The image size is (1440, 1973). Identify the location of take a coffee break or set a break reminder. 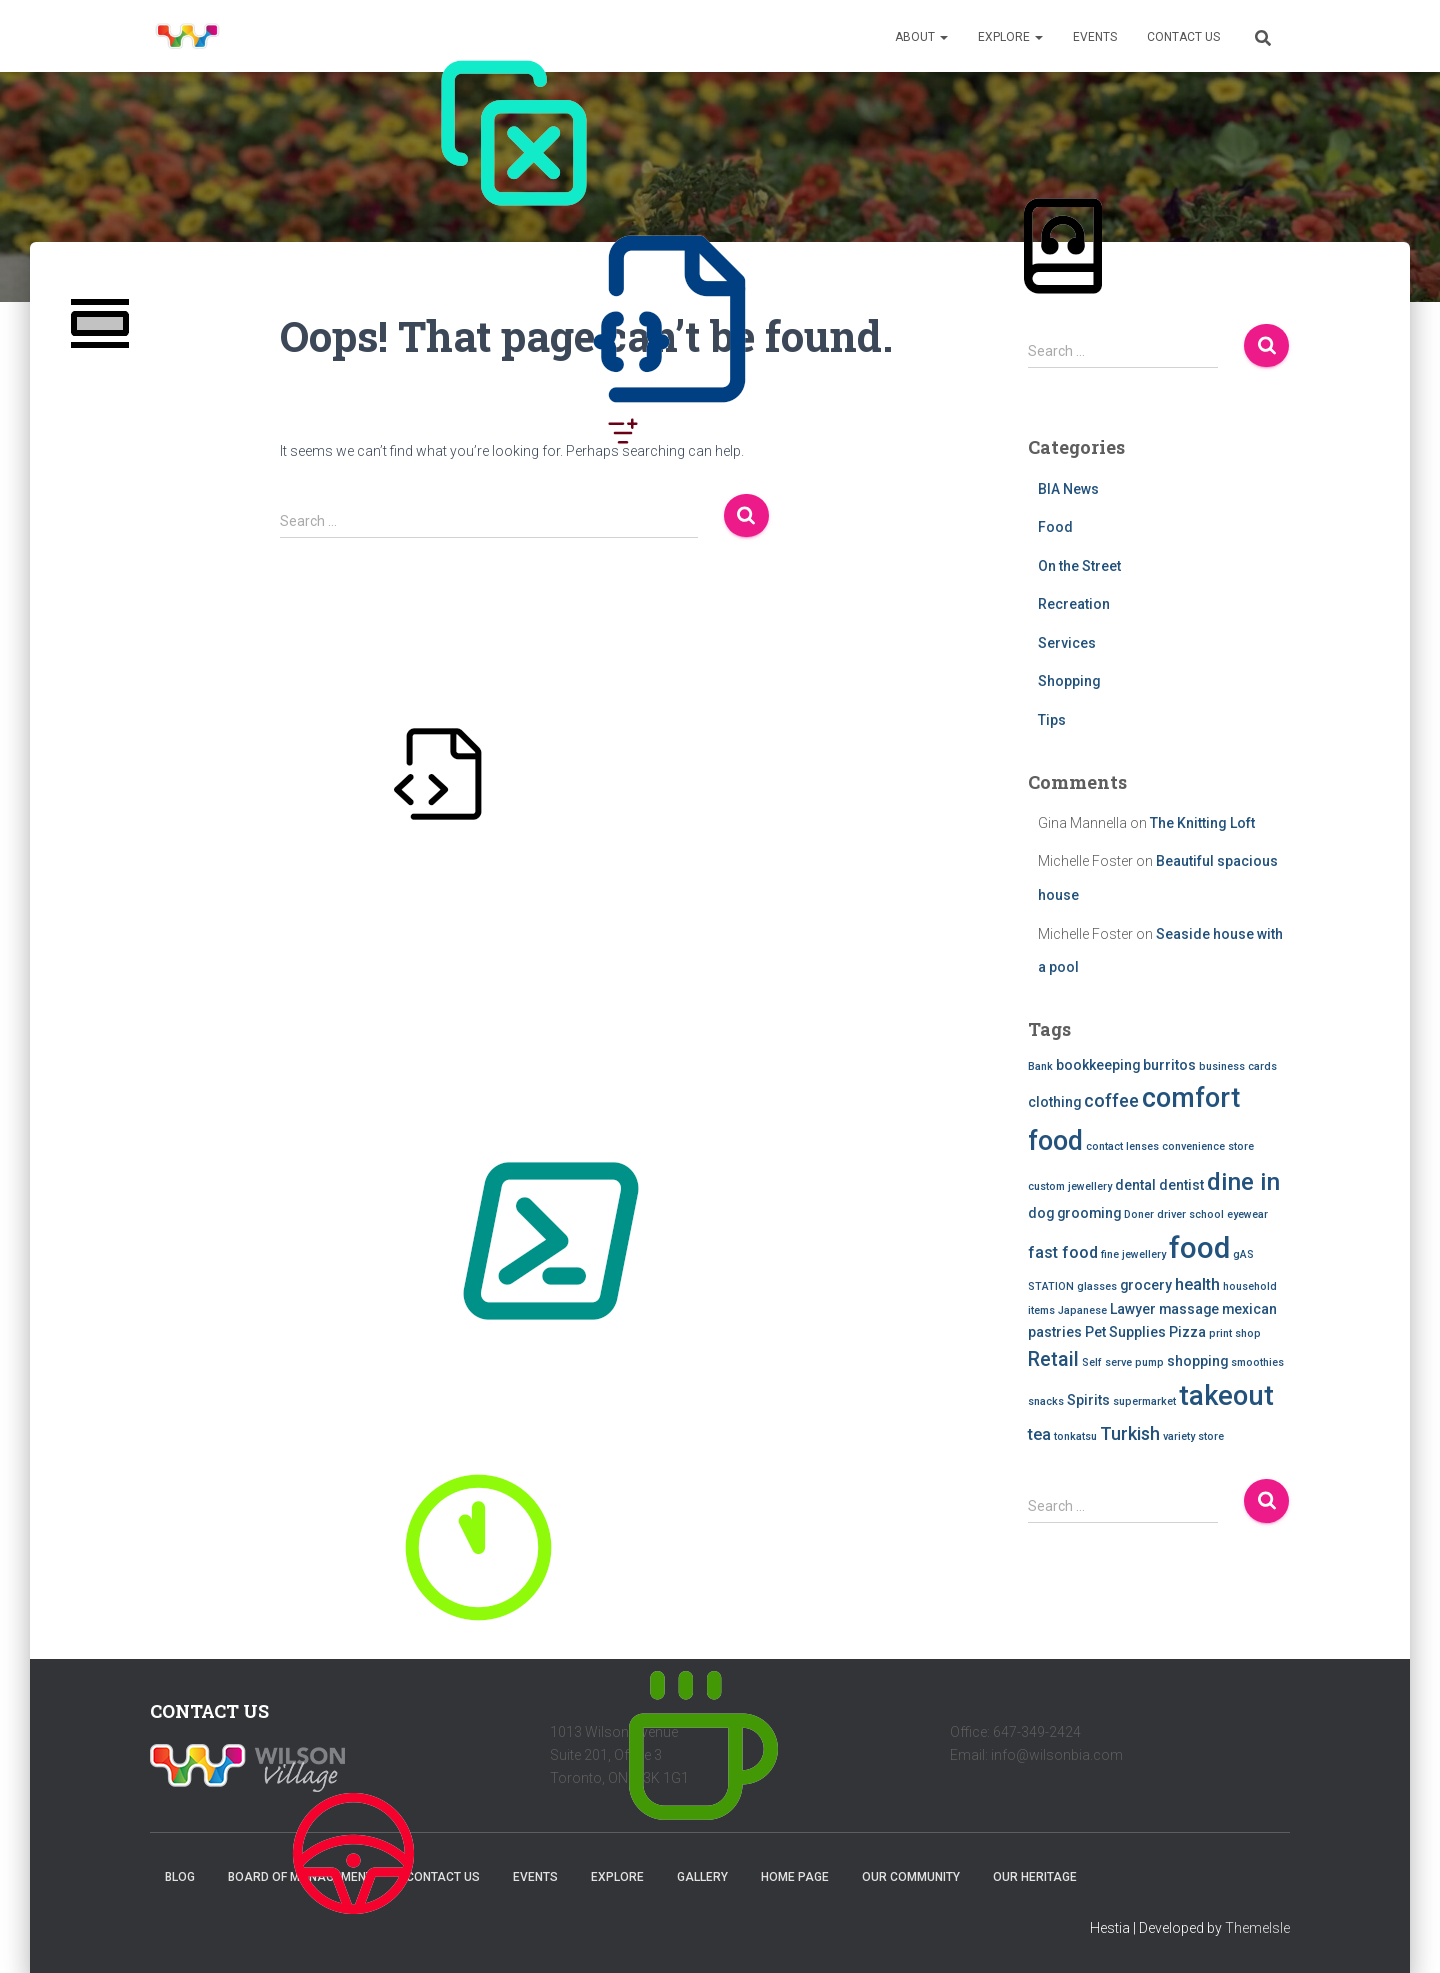
(700, 1749).